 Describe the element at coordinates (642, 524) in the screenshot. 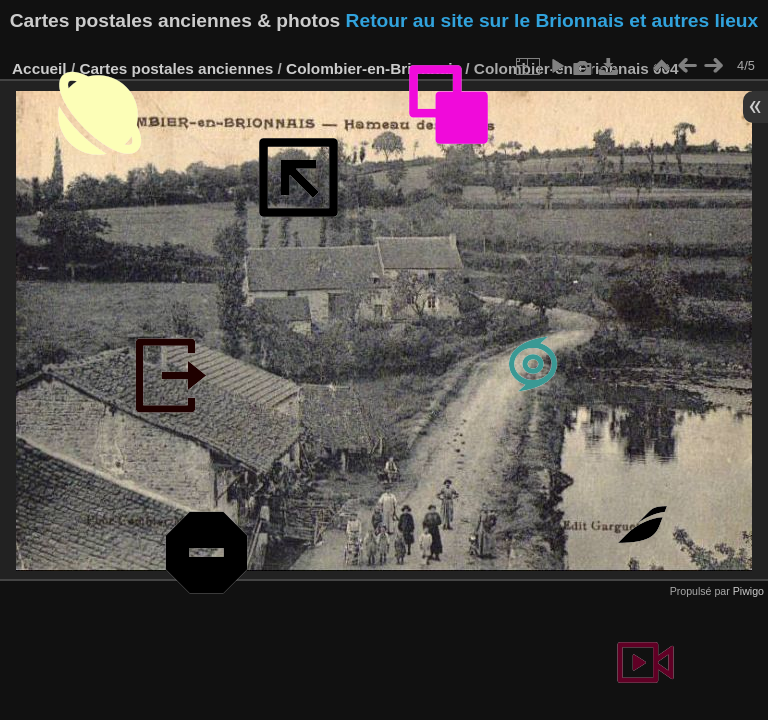

I see `iberia airlines app or website` at that location.